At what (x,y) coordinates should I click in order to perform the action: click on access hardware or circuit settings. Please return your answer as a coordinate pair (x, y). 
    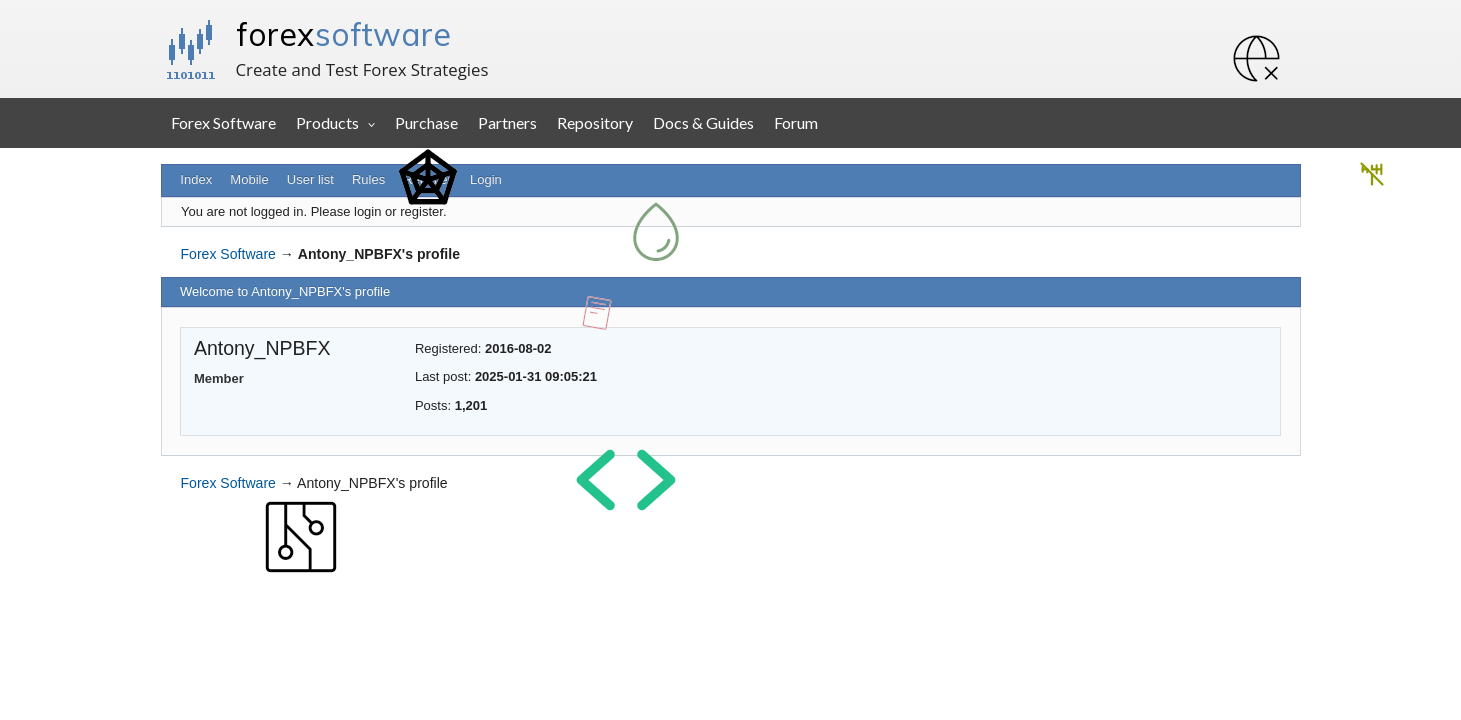
    Looking at the image, I should click on (301, 537).